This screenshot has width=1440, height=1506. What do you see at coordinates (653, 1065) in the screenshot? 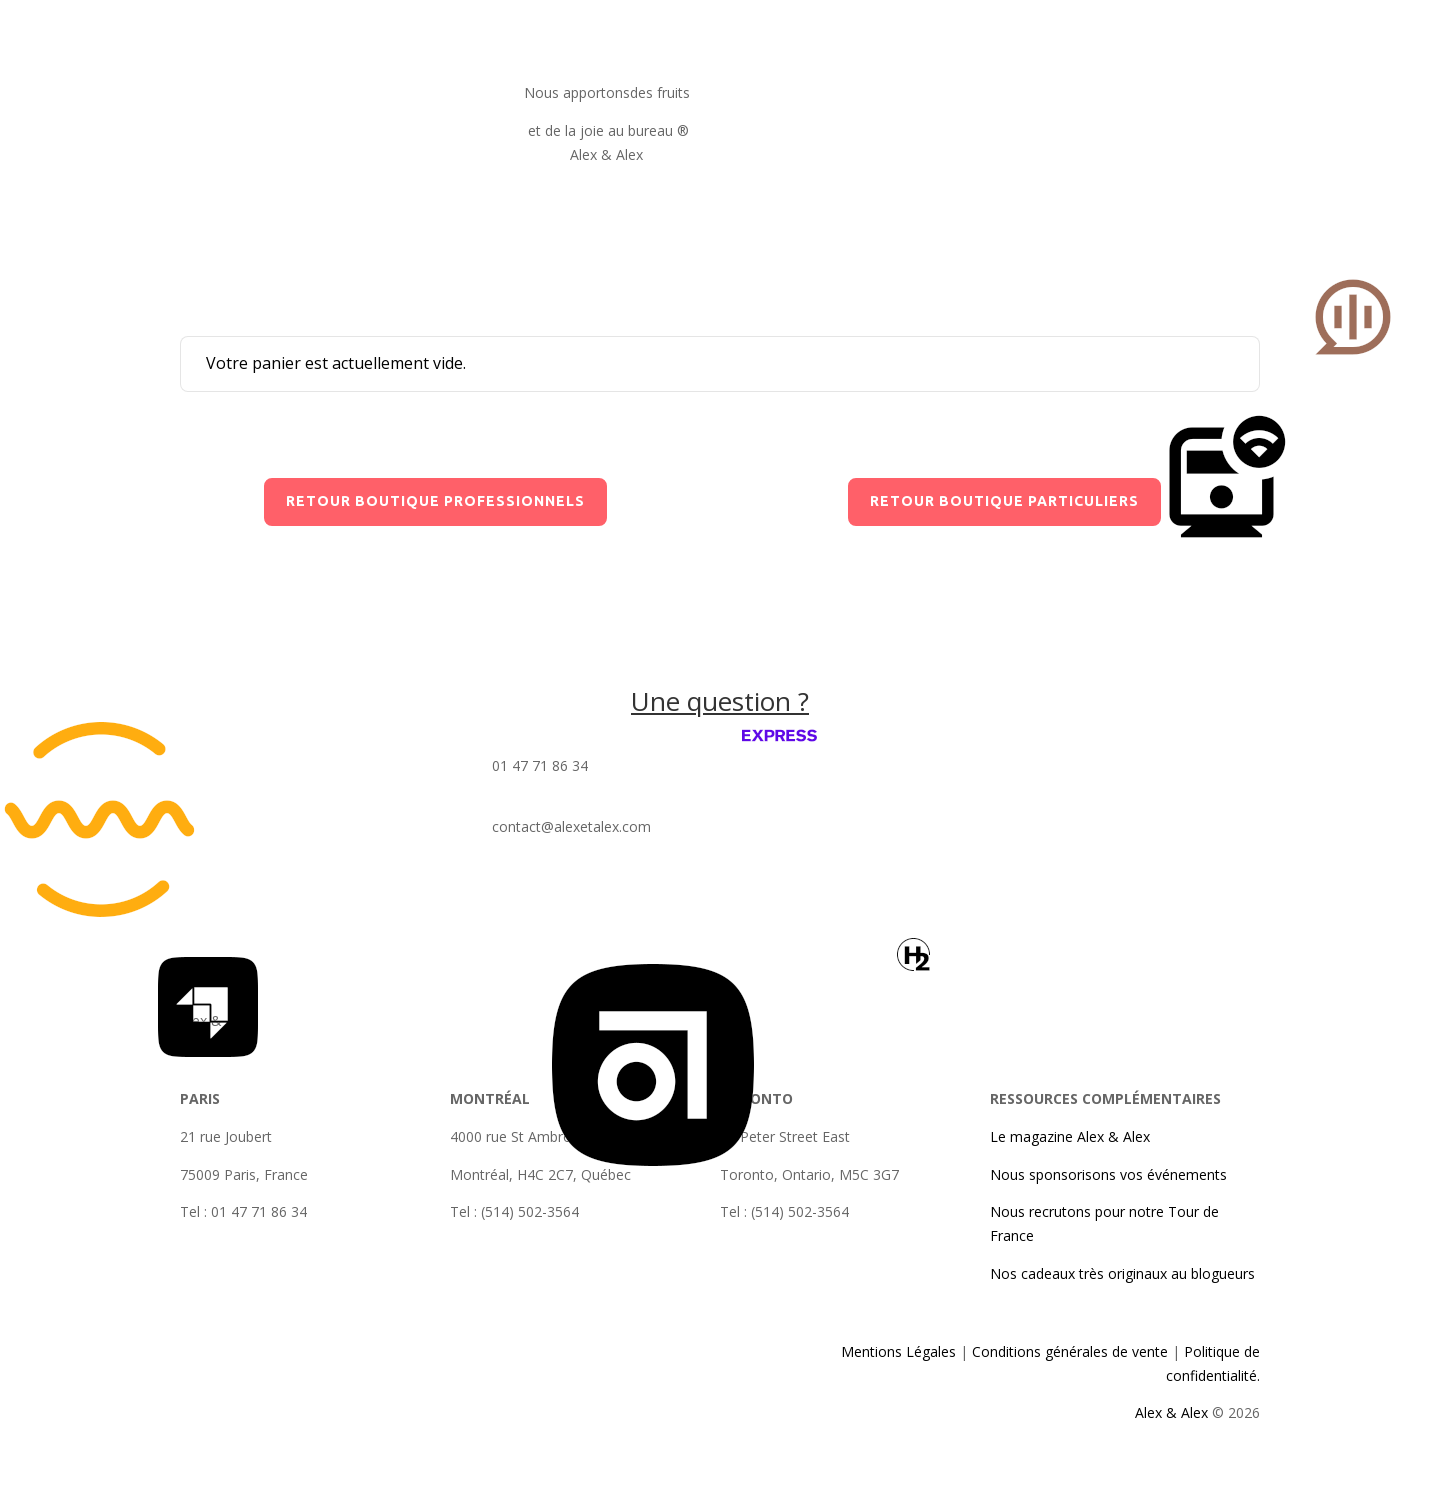
I see `abstract app logo` at bounding box center [653, 1065].